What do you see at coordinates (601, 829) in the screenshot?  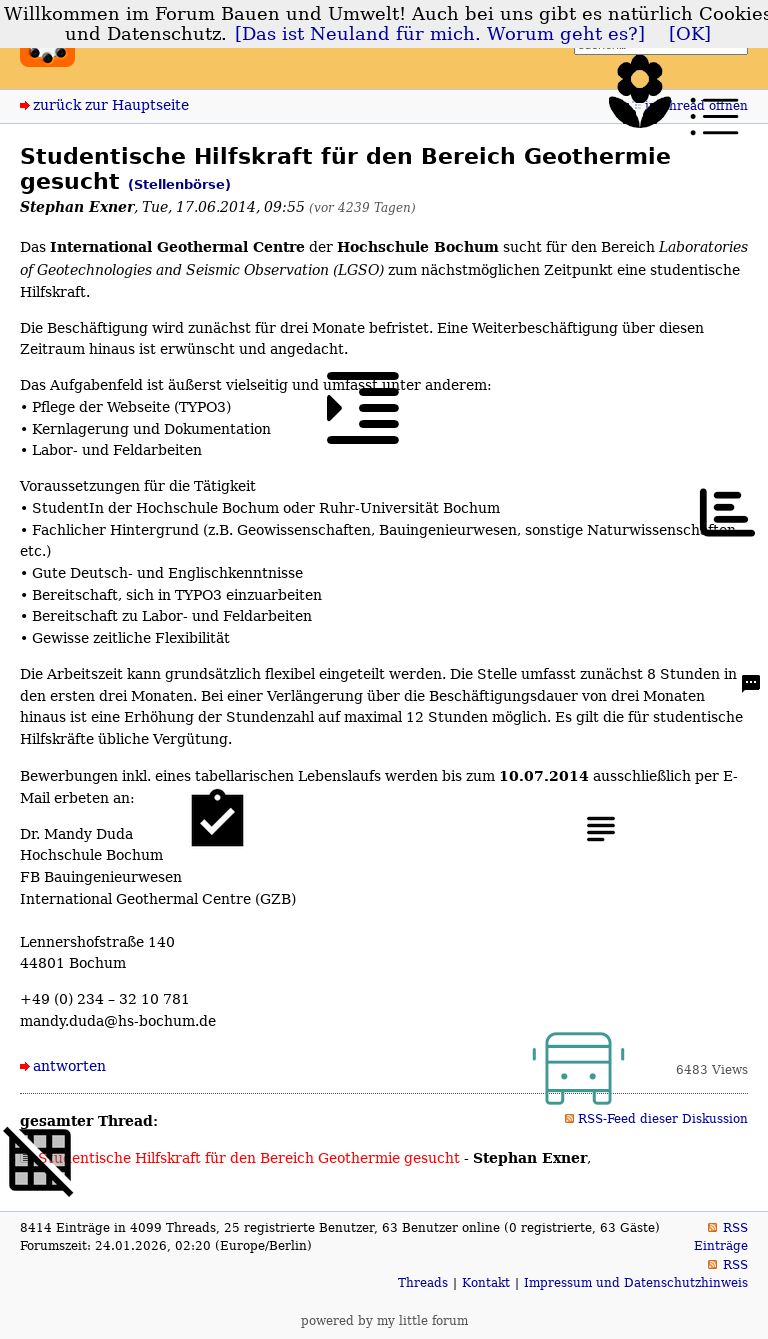 I see `view document subject or content summary` at bounding box center [601, 829].